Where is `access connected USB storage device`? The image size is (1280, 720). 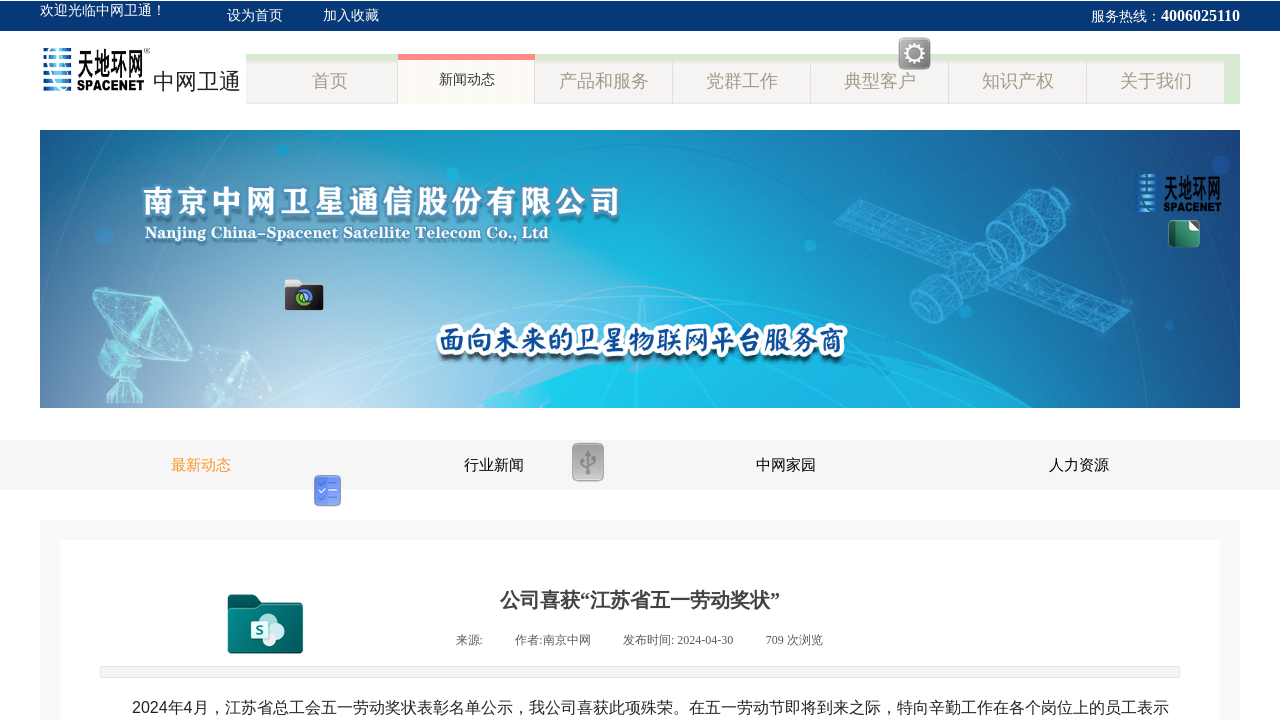 access connected USB storage device is located at coordinates (588, 462).